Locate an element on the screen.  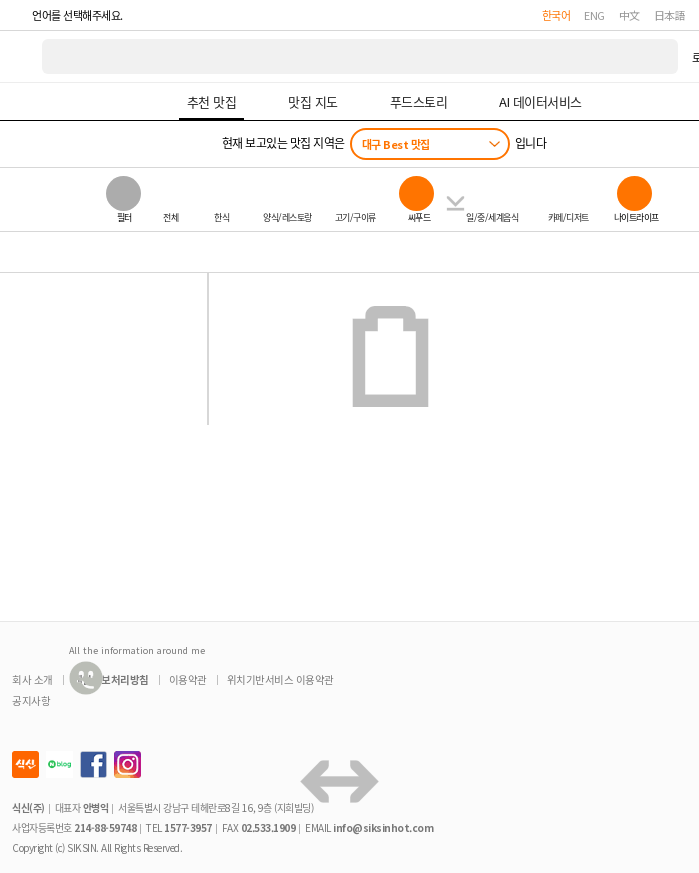
flip object horizontally is located at coordinates (339, 781).